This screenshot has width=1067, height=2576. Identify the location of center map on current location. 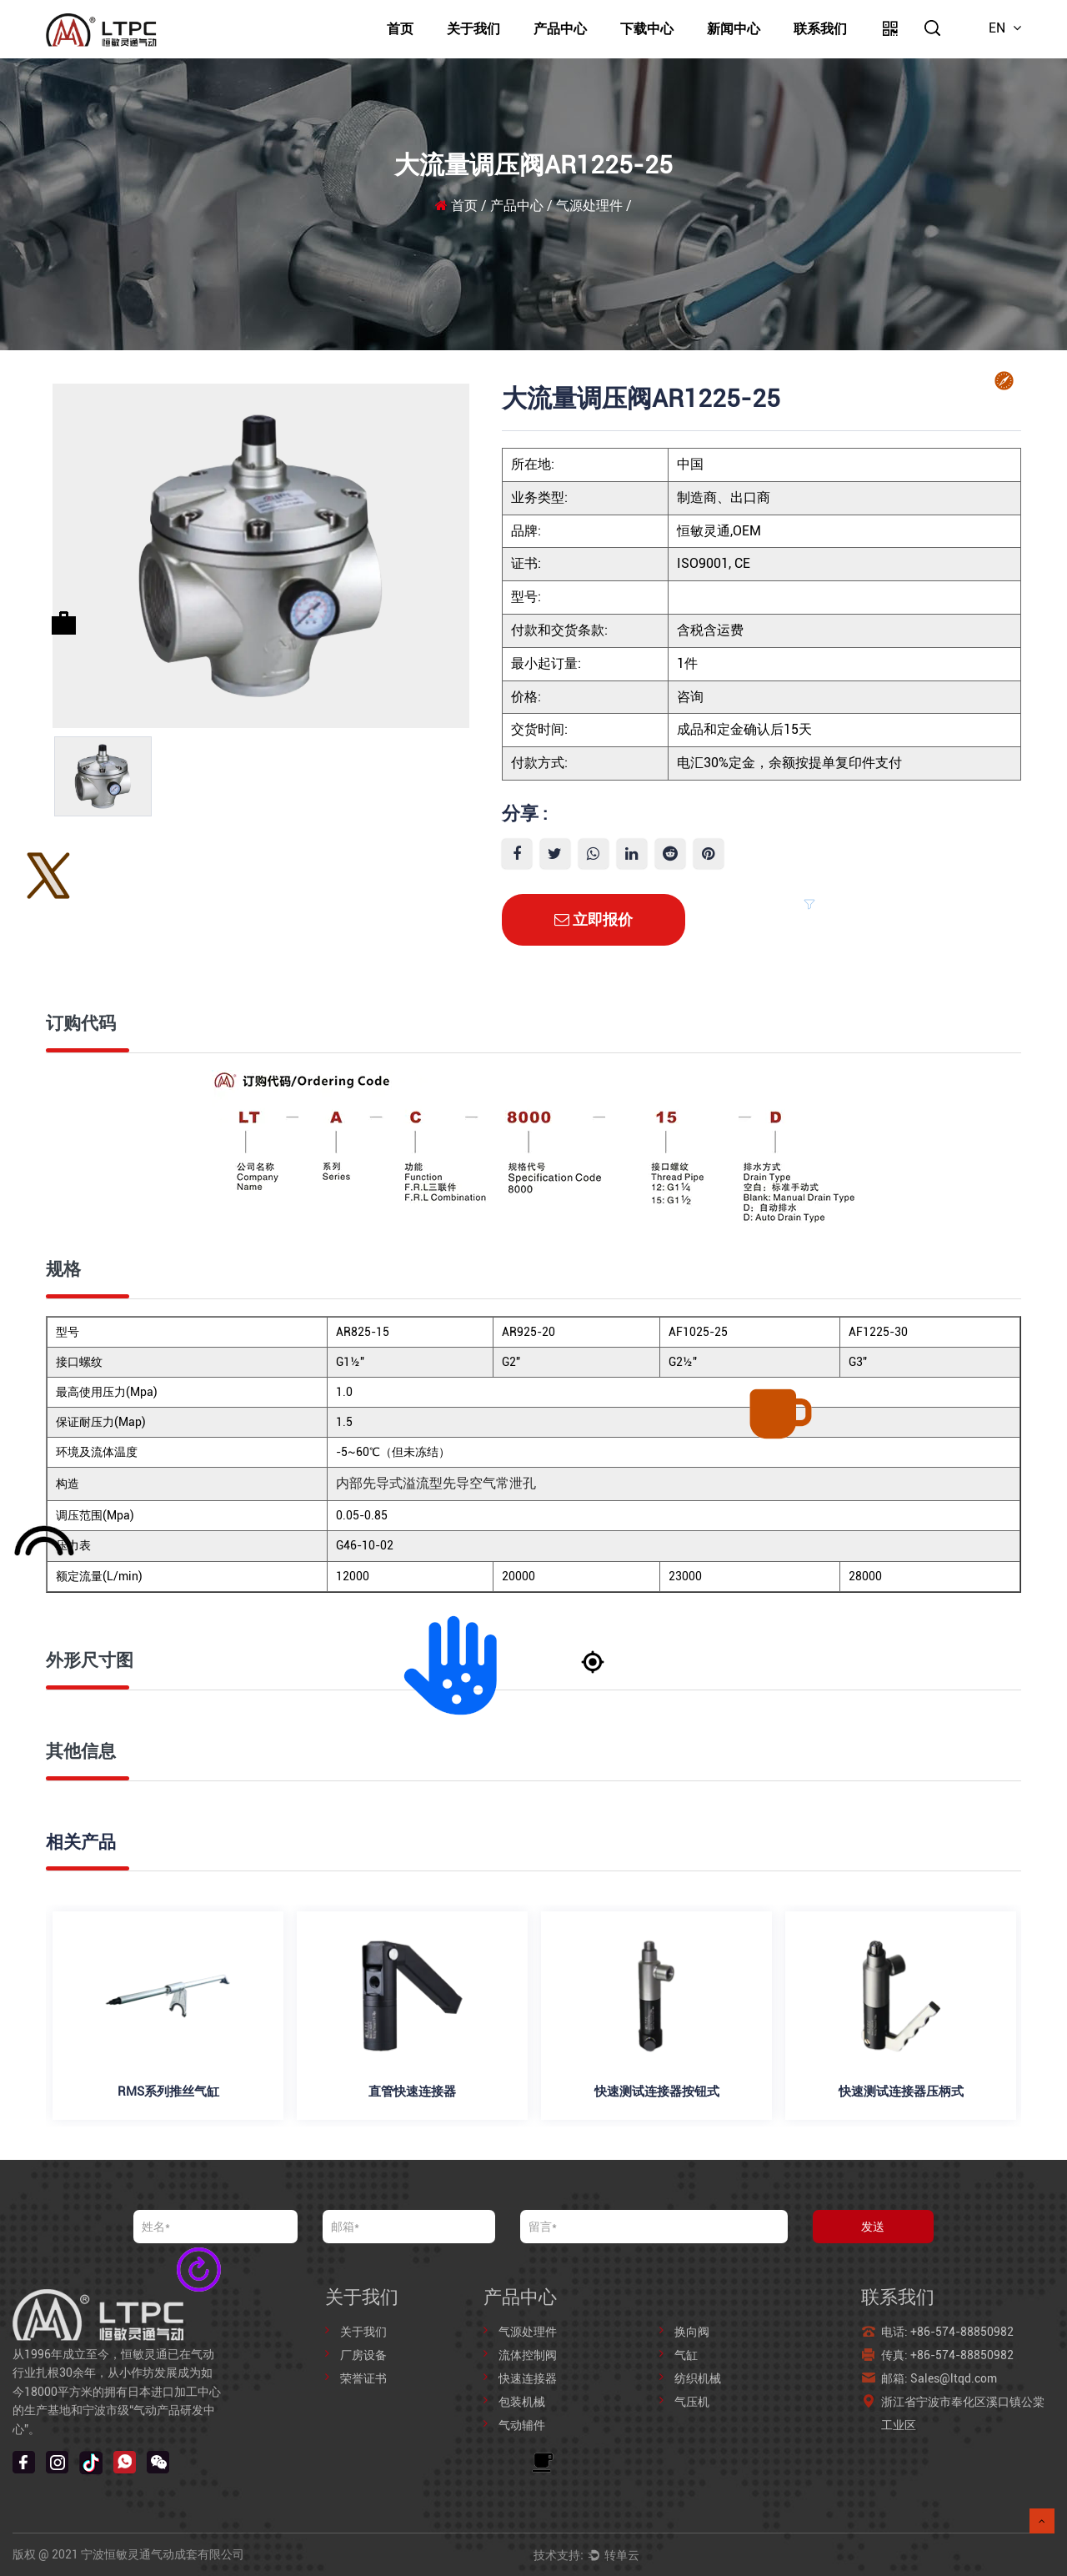
(593, 1662).